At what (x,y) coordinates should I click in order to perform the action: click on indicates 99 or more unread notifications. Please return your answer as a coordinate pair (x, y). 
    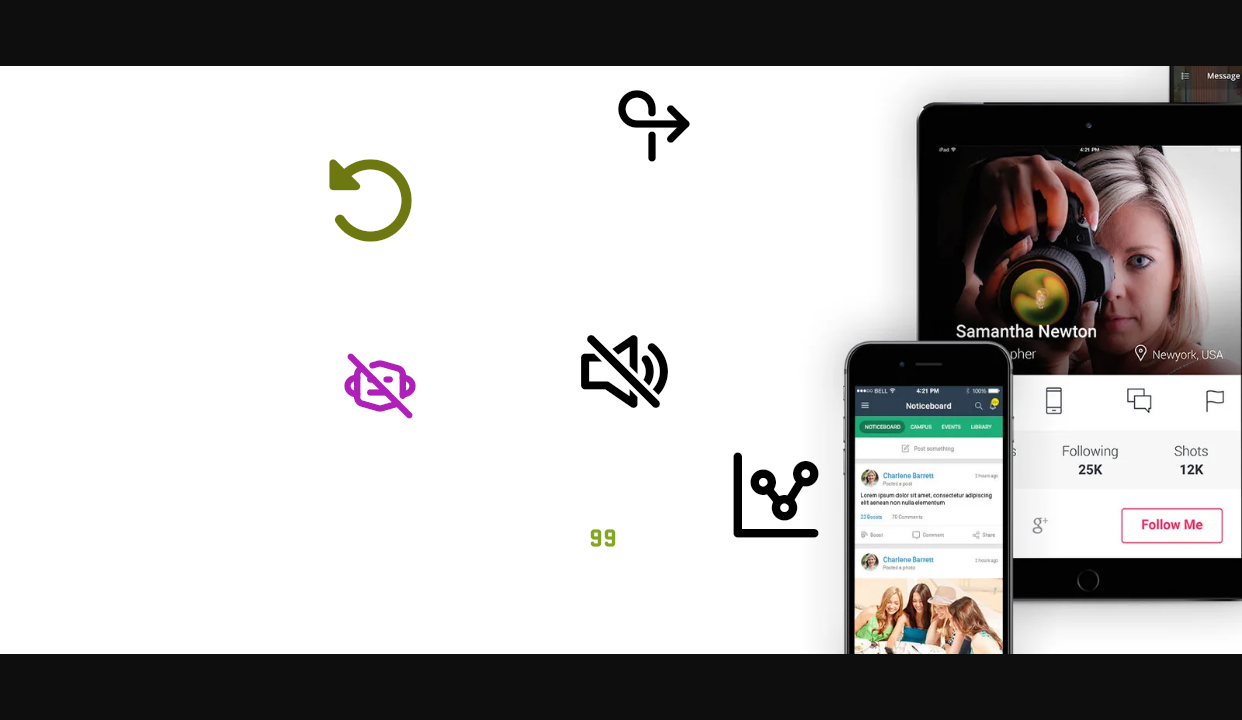
    Looking at the image, I should click on (603, 538).